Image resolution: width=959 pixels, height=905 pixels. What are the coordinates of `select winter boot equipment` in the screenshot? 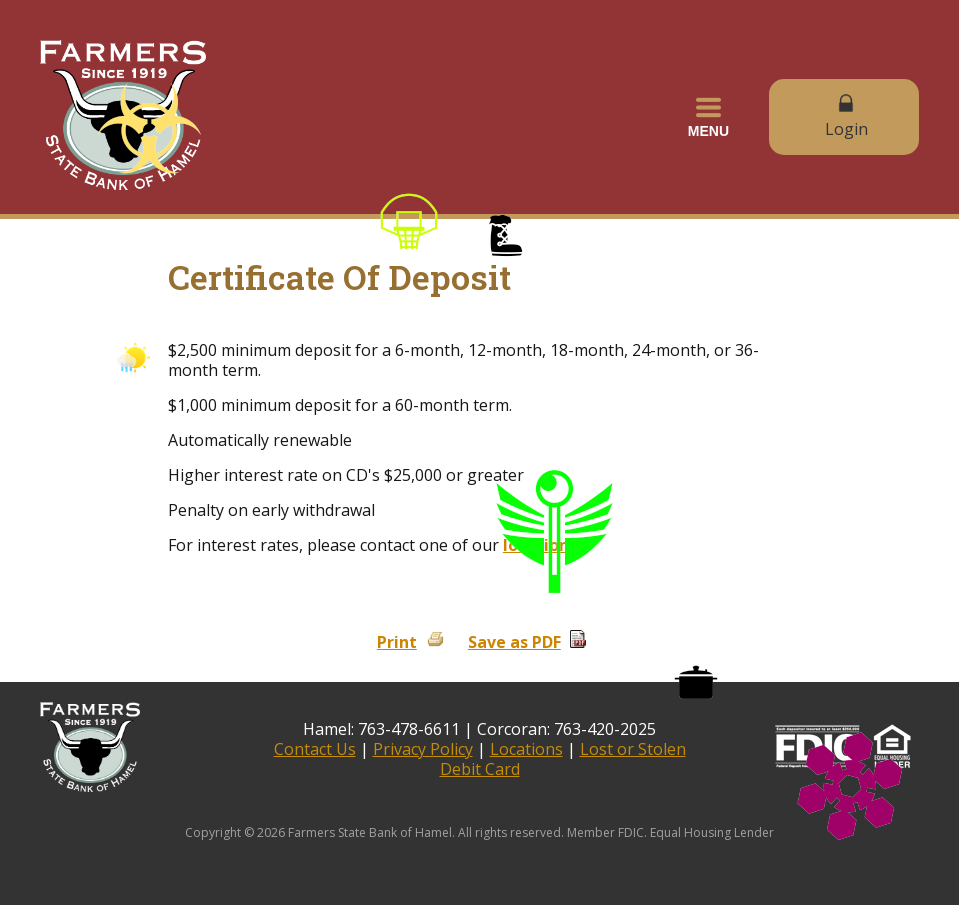 It's located at (505, 235).